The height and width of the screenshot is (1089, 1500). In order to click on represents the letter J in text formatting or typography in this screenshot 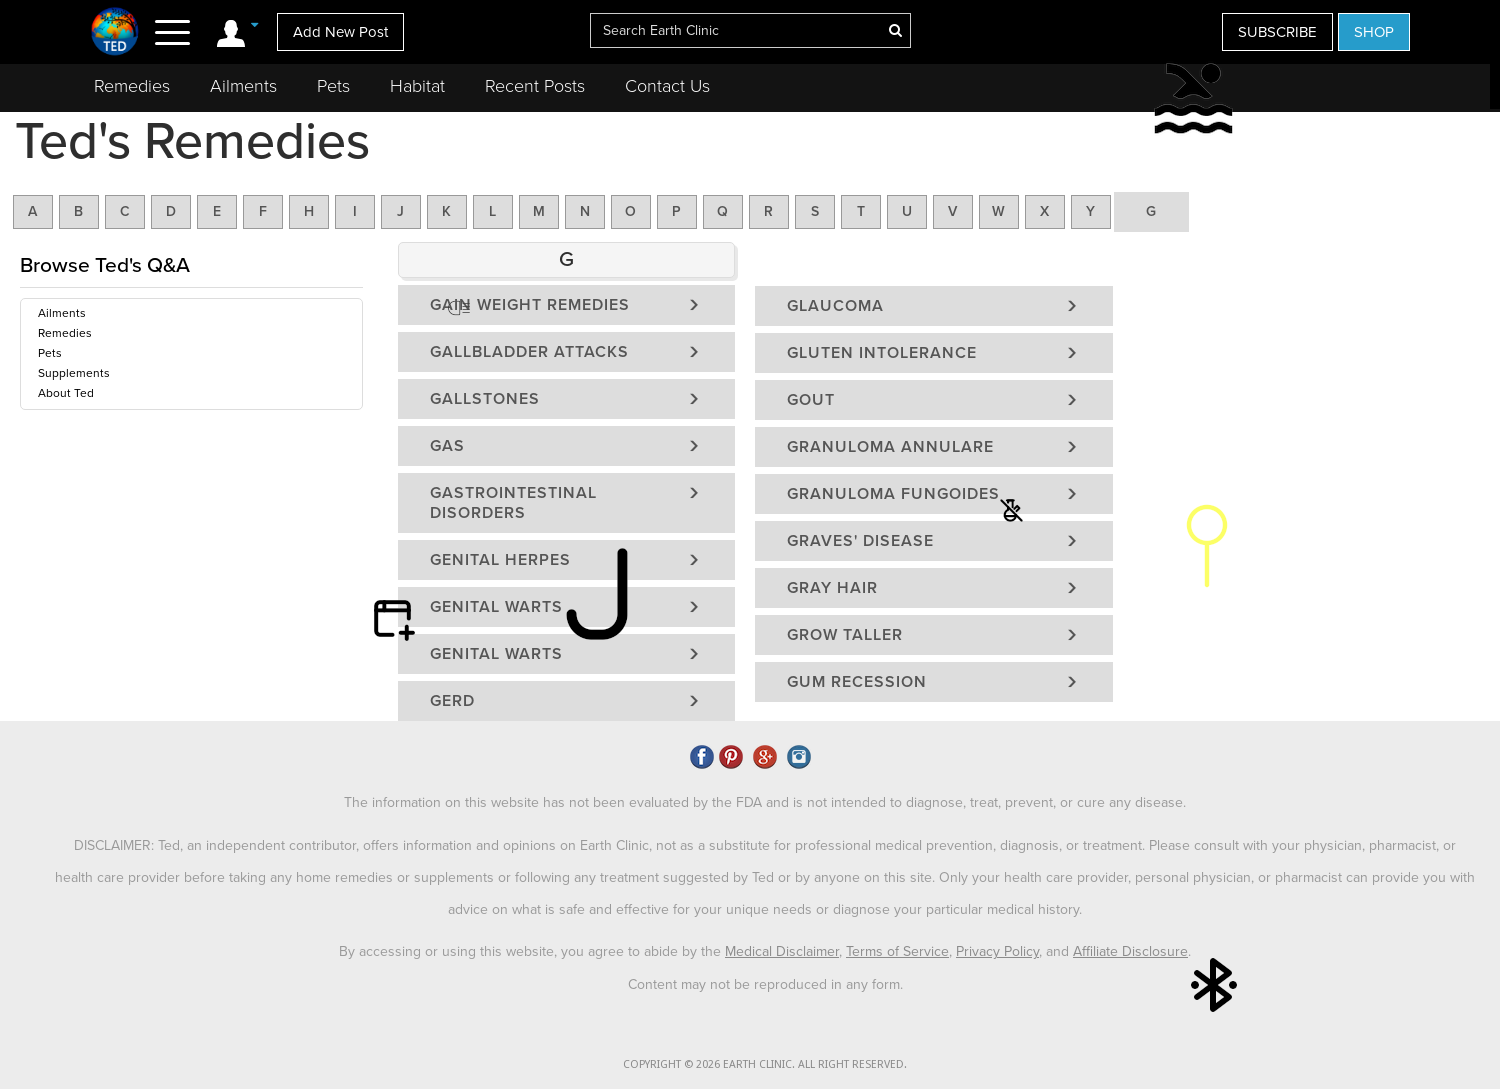, I will do `click(597, 594)`.